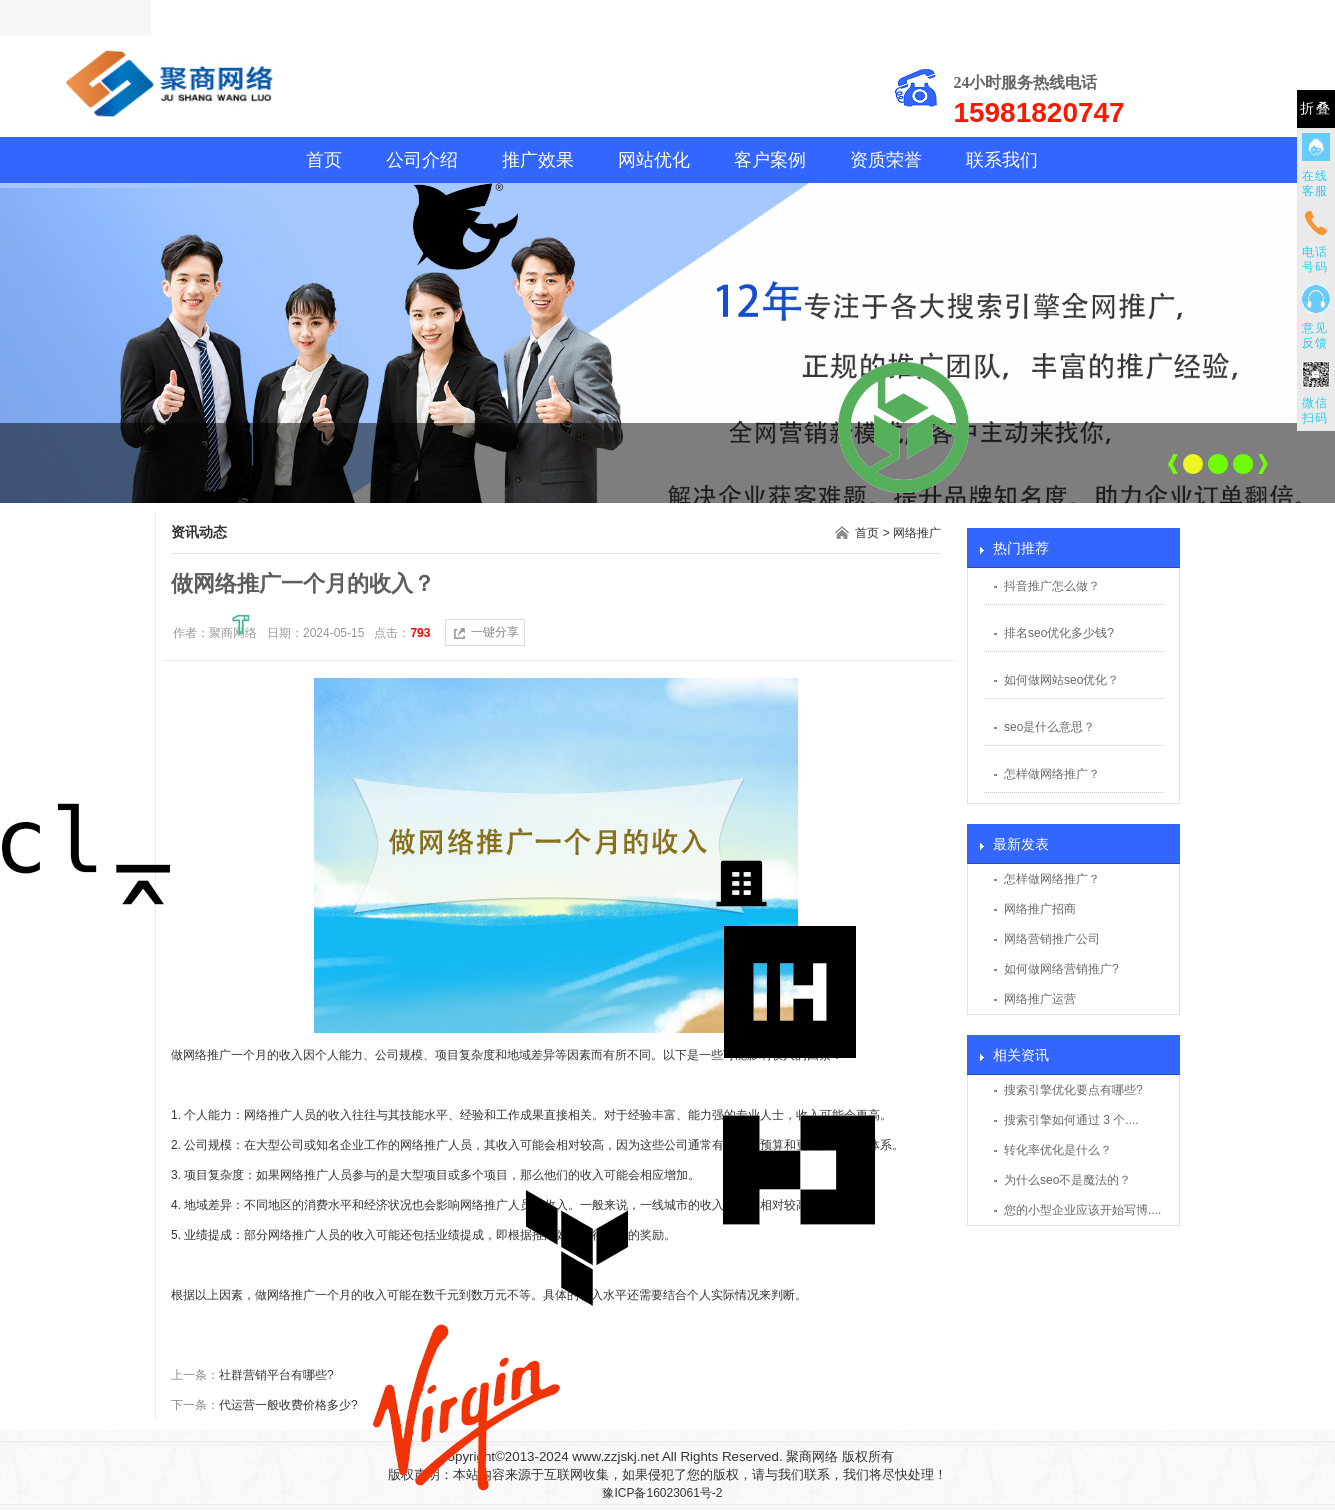  I want to click on virgin group company logo, so click(466, 1407).